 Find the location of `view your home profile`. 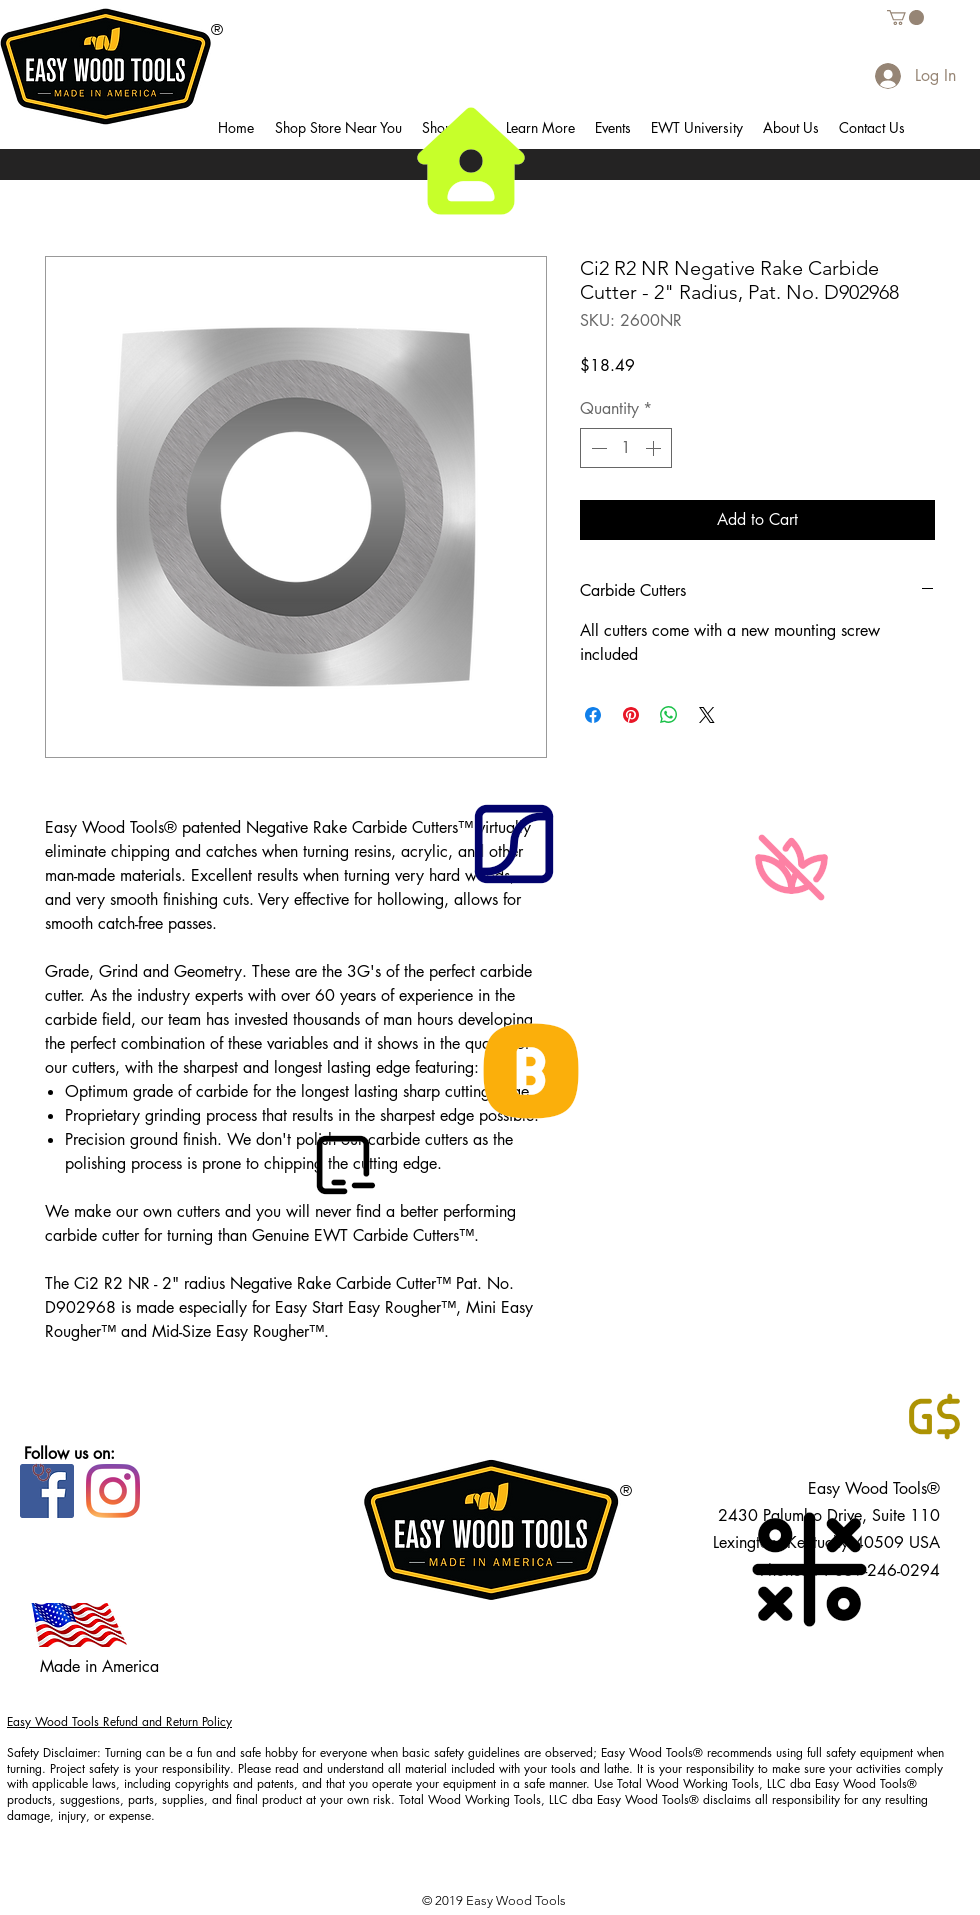

view your home profile is located at coordinates (471, 161).